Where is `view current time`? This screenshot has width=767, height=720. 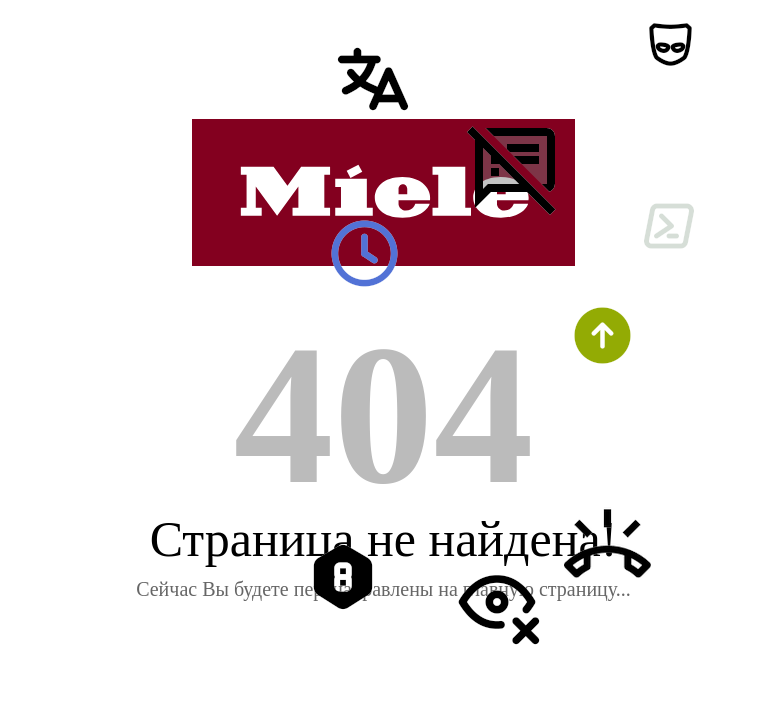
view current time is located at coordinates (364, 253).